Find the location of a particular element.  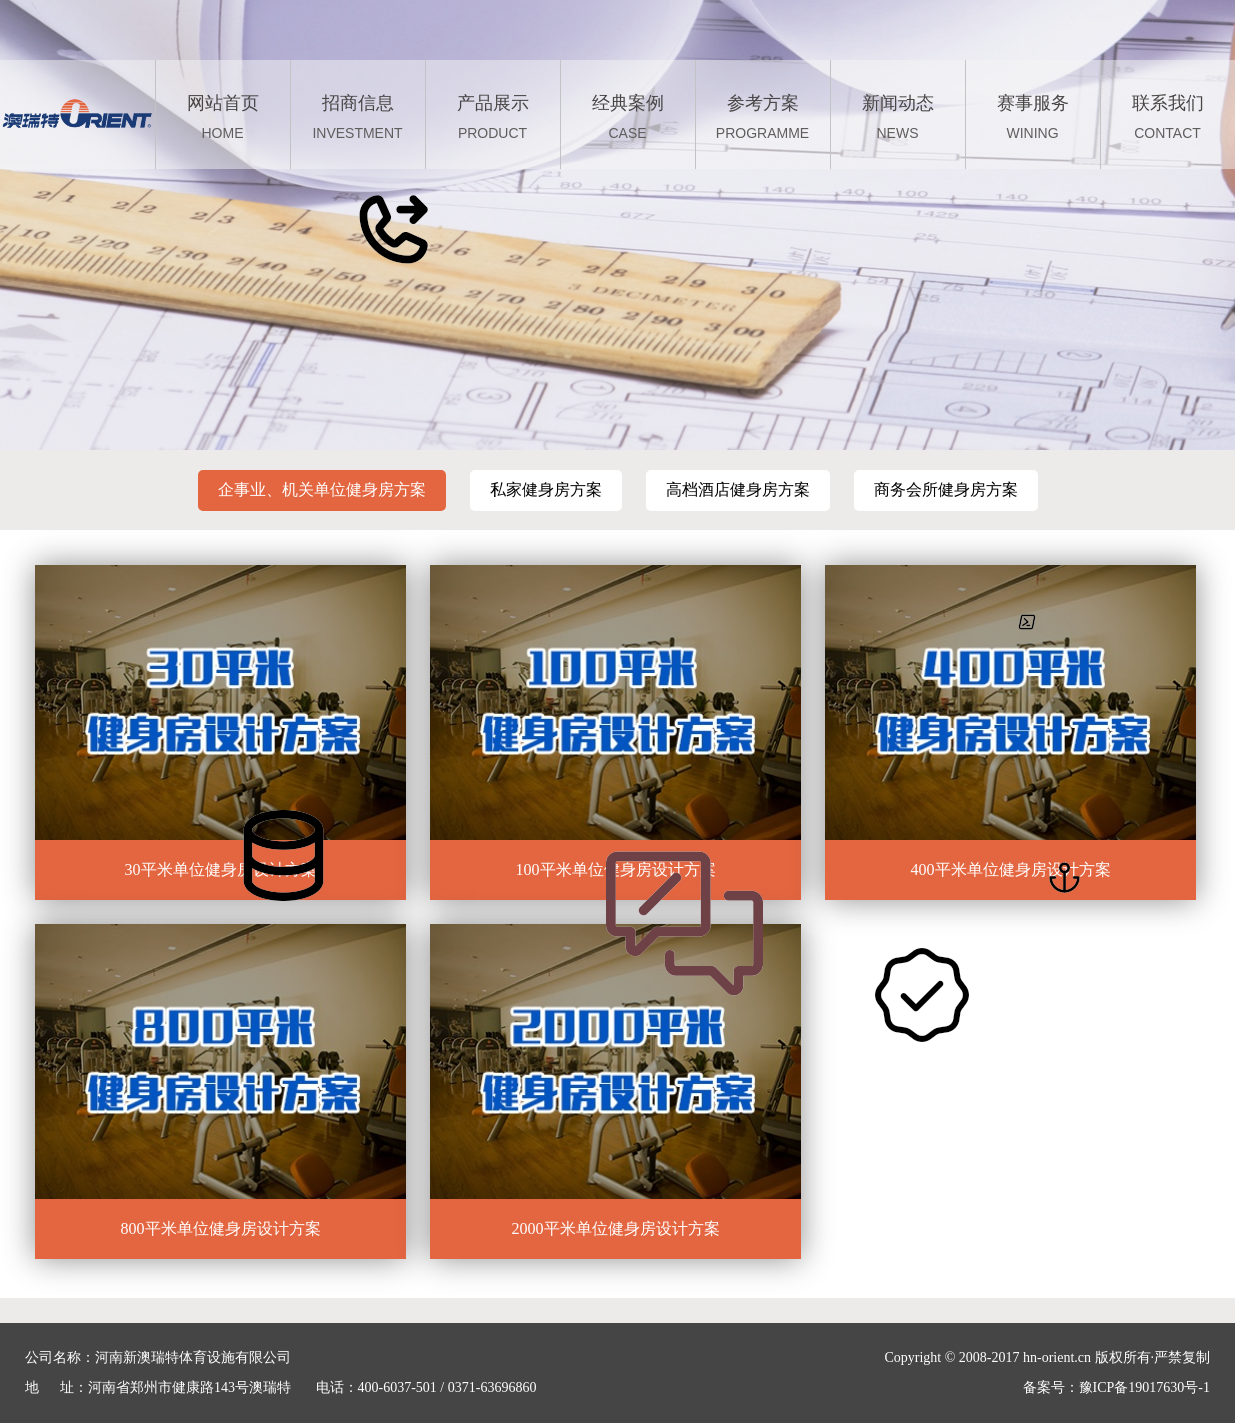

duplicate an existing discussion thread is located at coordinates (684, 923).